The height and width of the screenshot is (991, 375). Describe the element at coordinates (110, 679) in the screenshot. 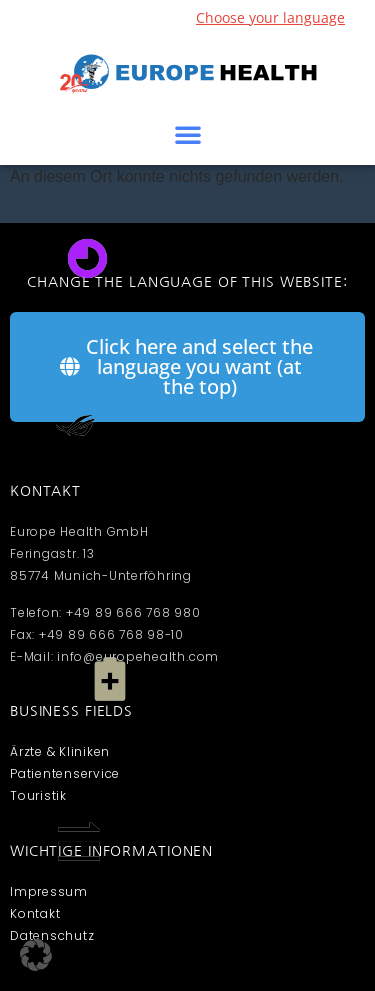

I see `enable battery saver mode` at that location.